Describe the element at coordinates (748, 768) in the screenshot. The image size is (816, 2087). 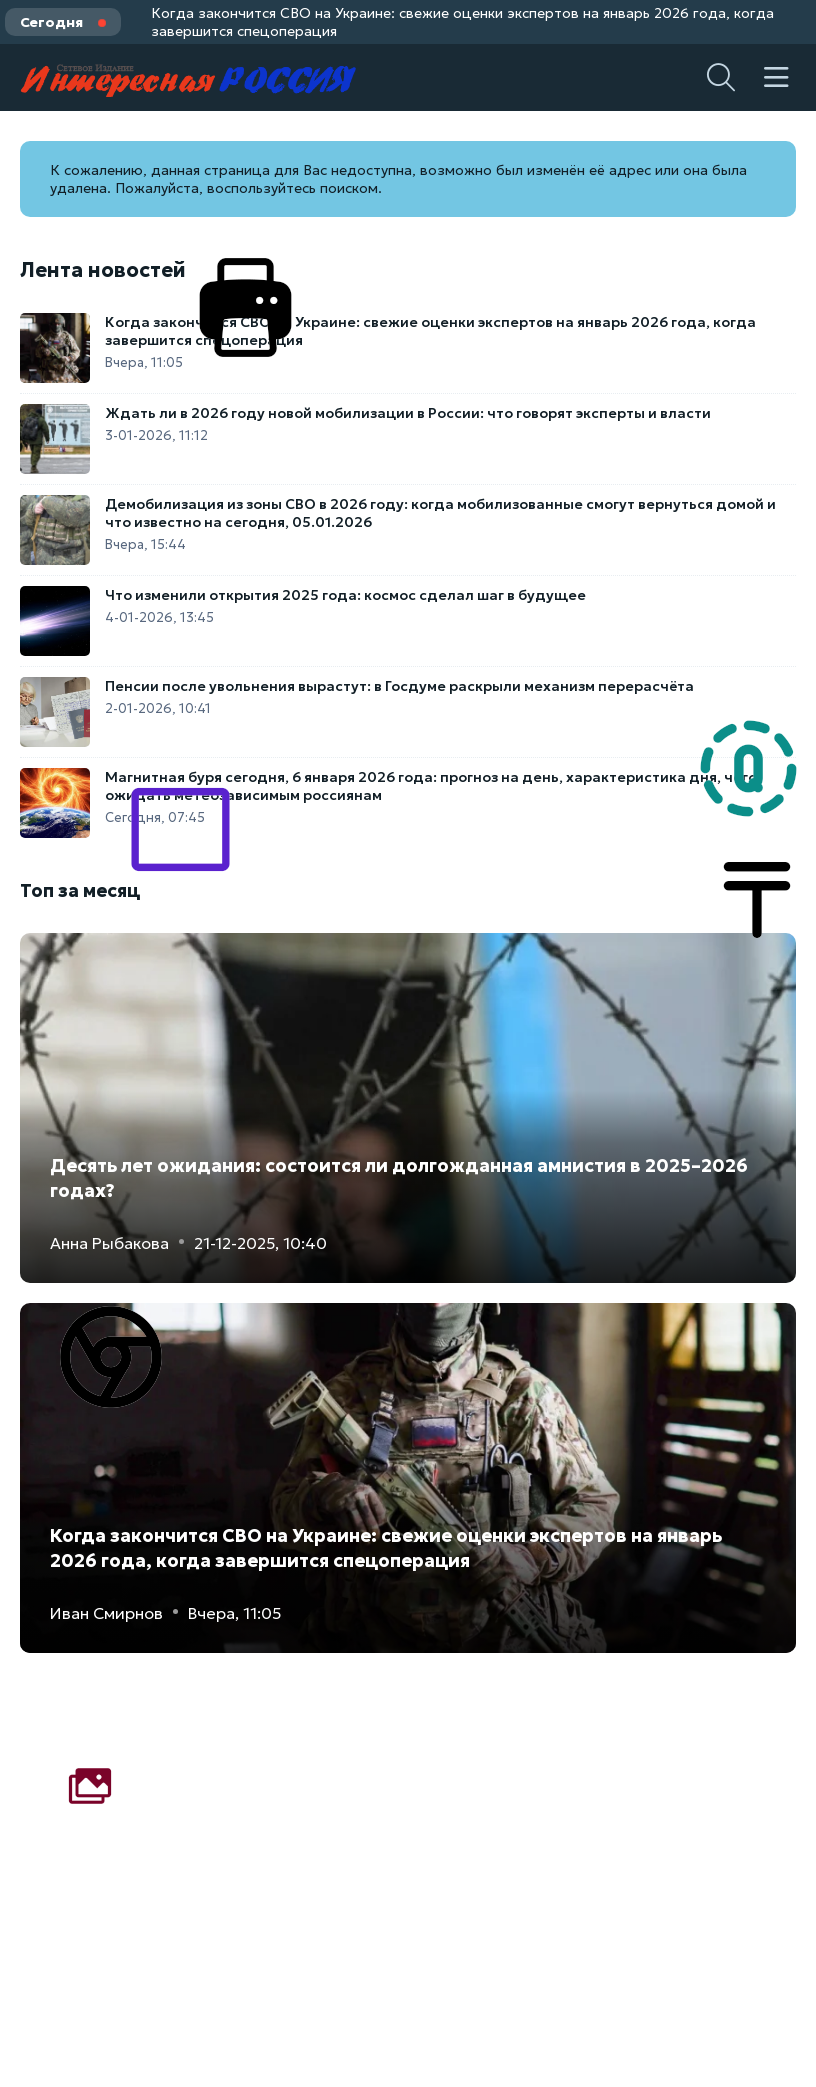
I see `indicates a pending or in-progress queue item` at that location.